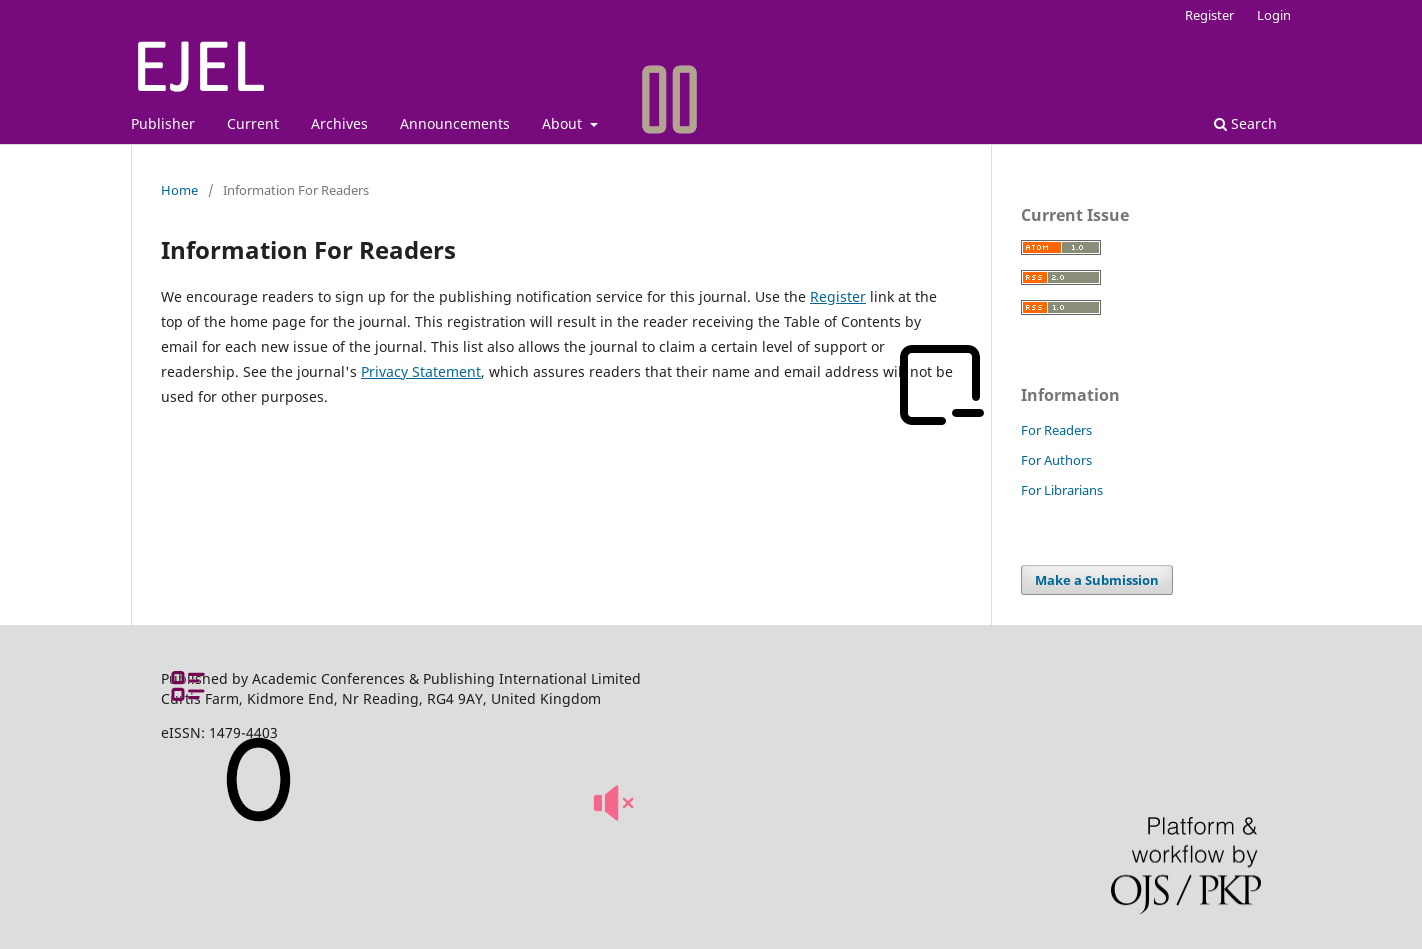 The image size is (1422, 949). I want to click on mute audio, so click(613, 803).